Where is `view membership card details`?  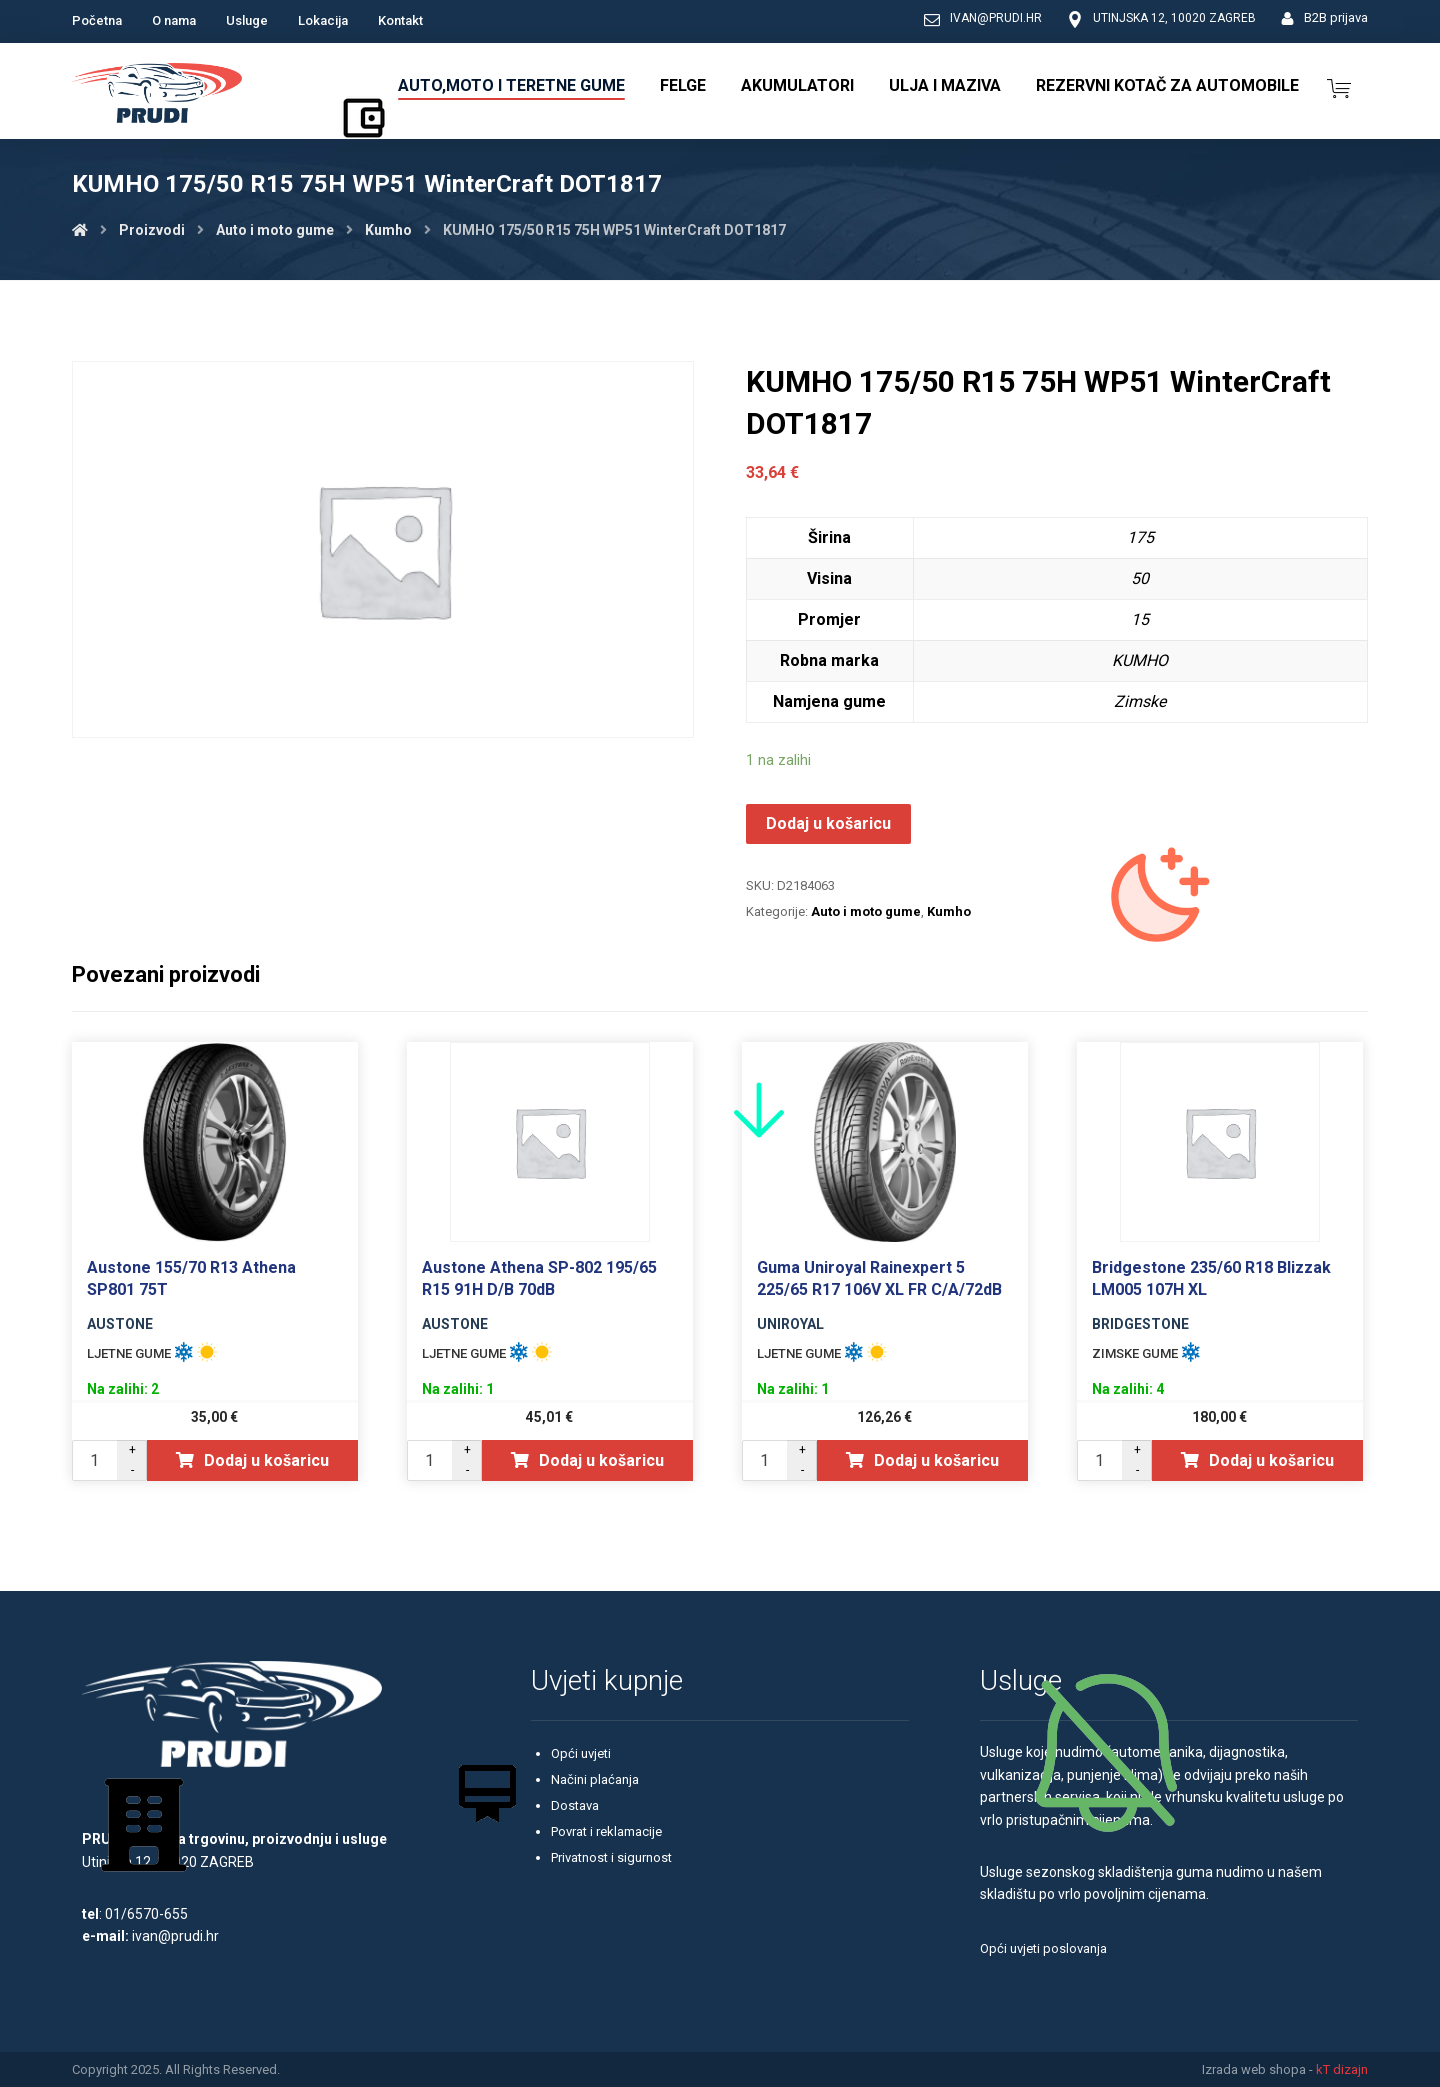
view membership card details is located at coordinates (487, 1793).